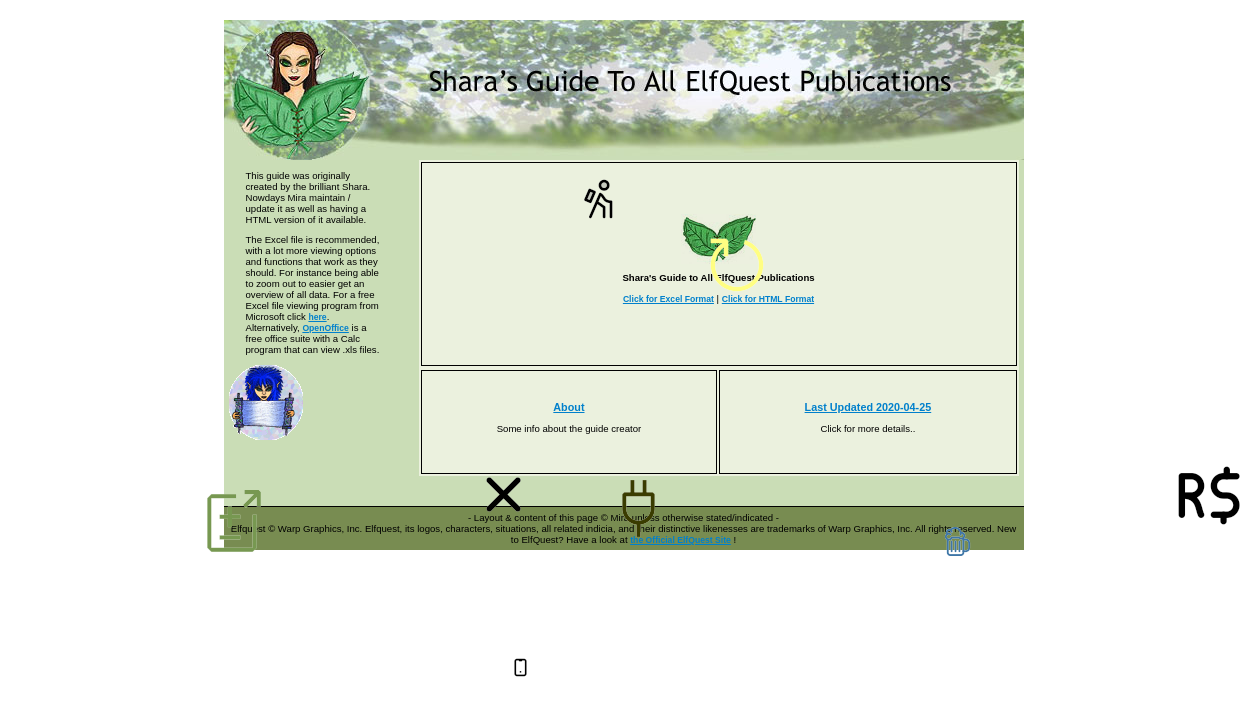  I want to click on indicates Brazilian real currency, so click(1207, 495).